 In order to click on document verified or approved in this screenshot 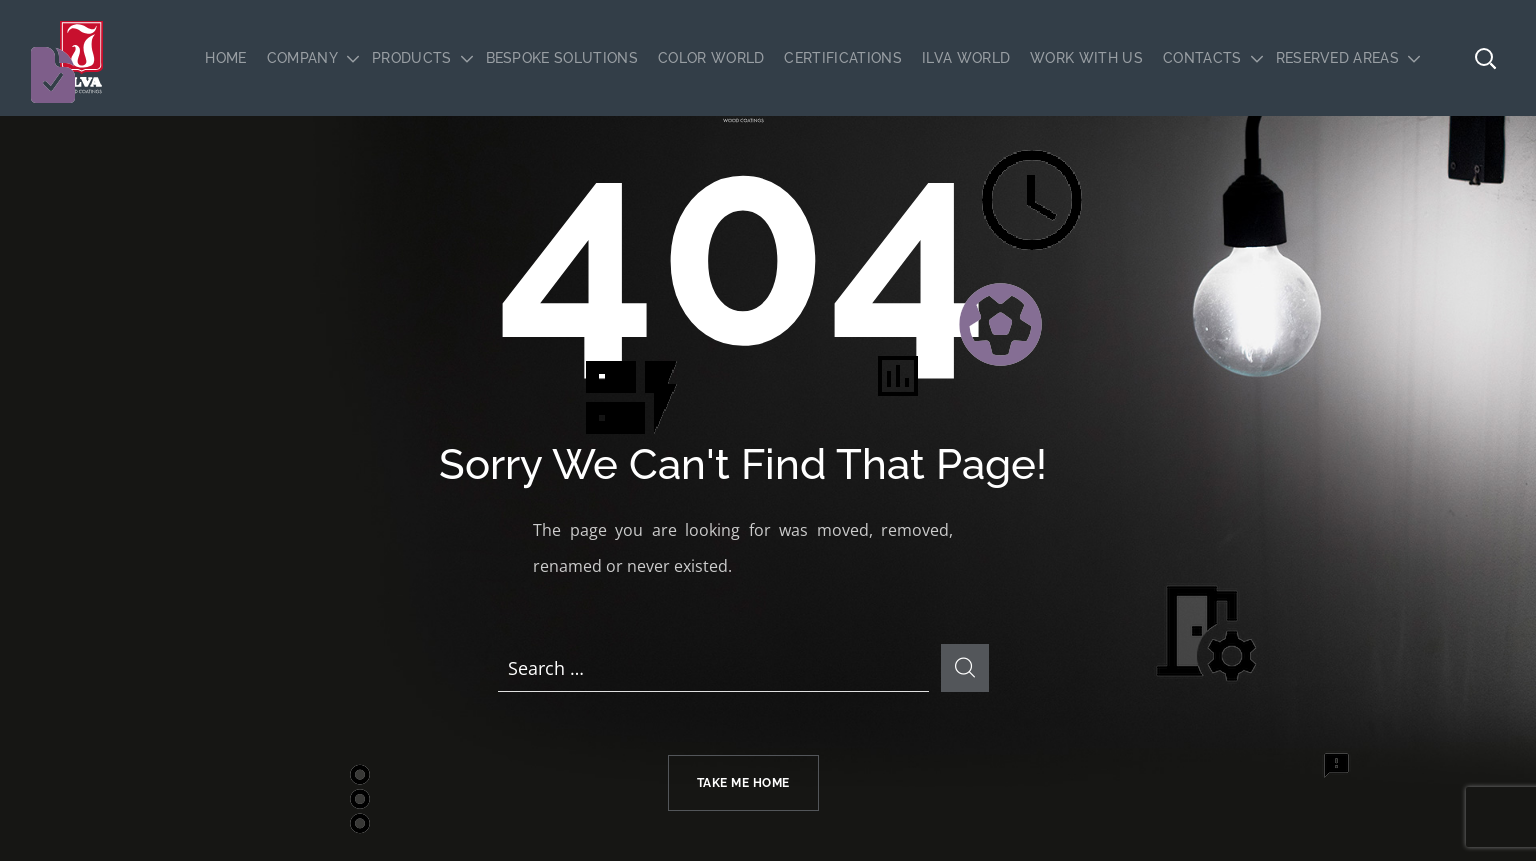, I will do `click(53, 75)`.